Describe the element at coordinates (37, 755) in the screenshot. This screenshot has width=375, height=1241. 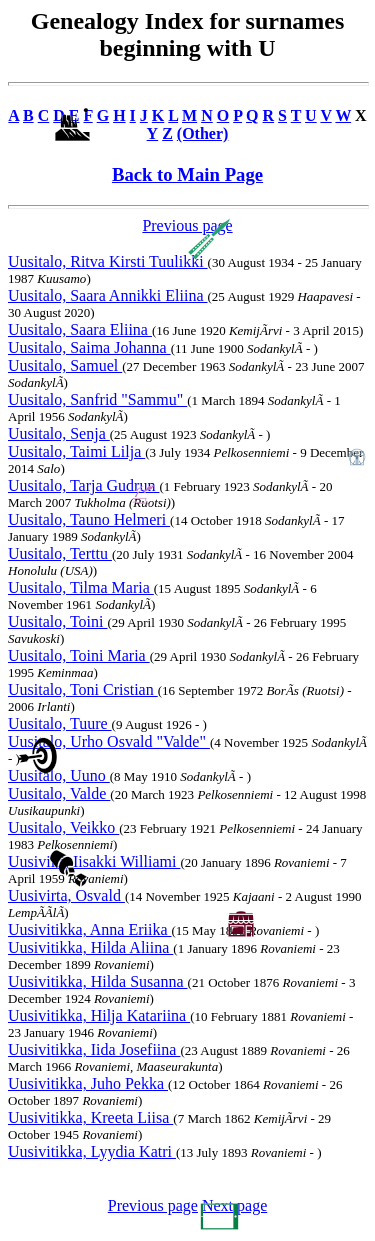
I see `set or view your goals` at that location.